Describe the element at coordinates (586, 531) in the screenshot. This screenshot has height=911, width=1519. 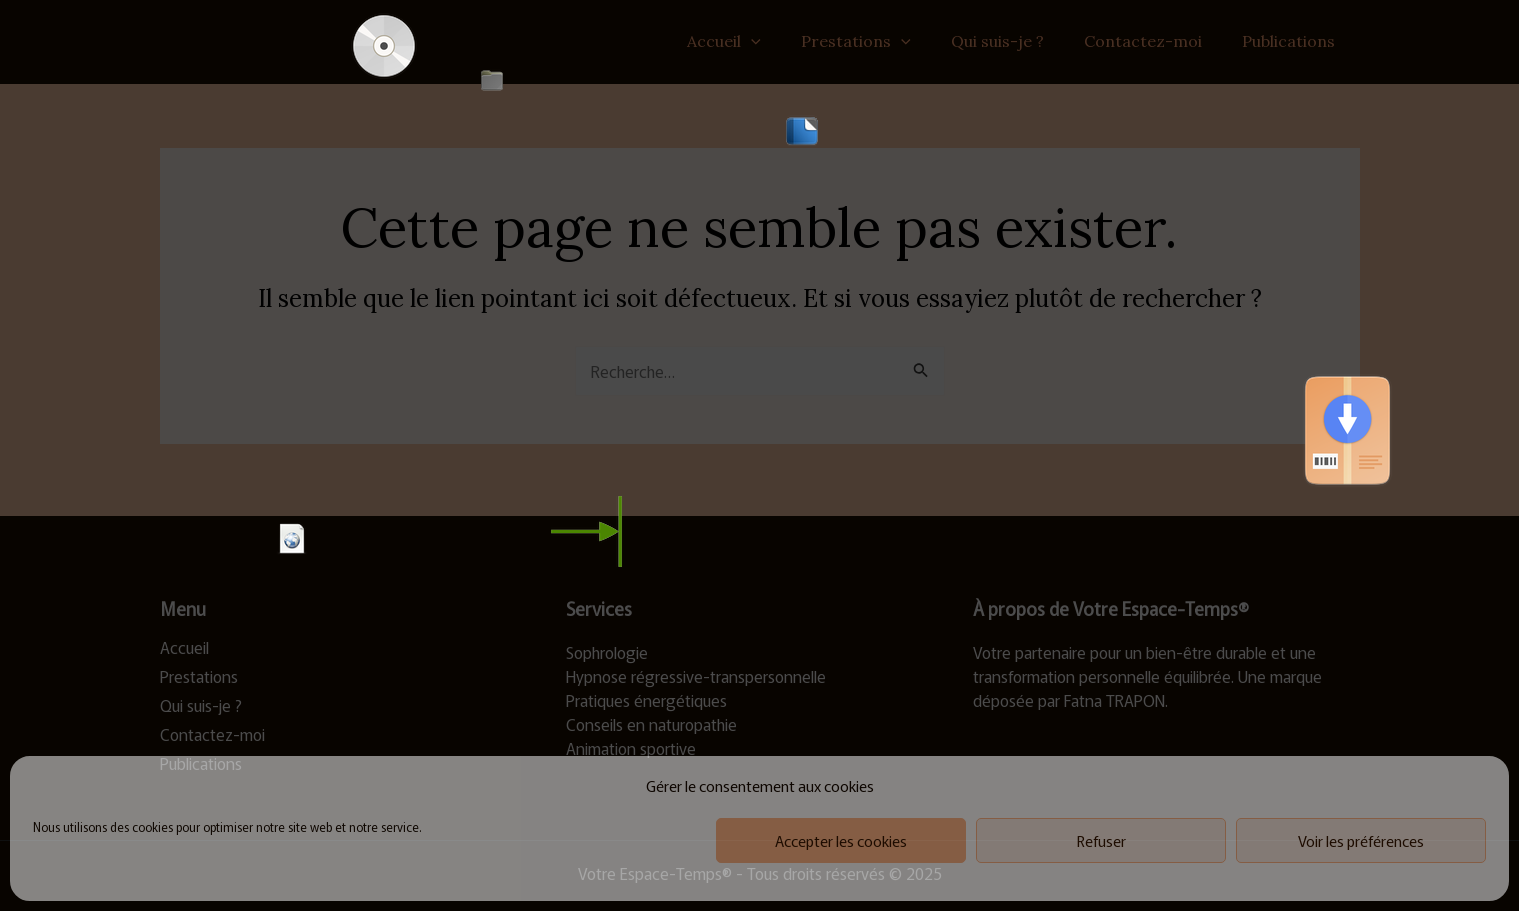
I see `go to the last item or page` at that location.